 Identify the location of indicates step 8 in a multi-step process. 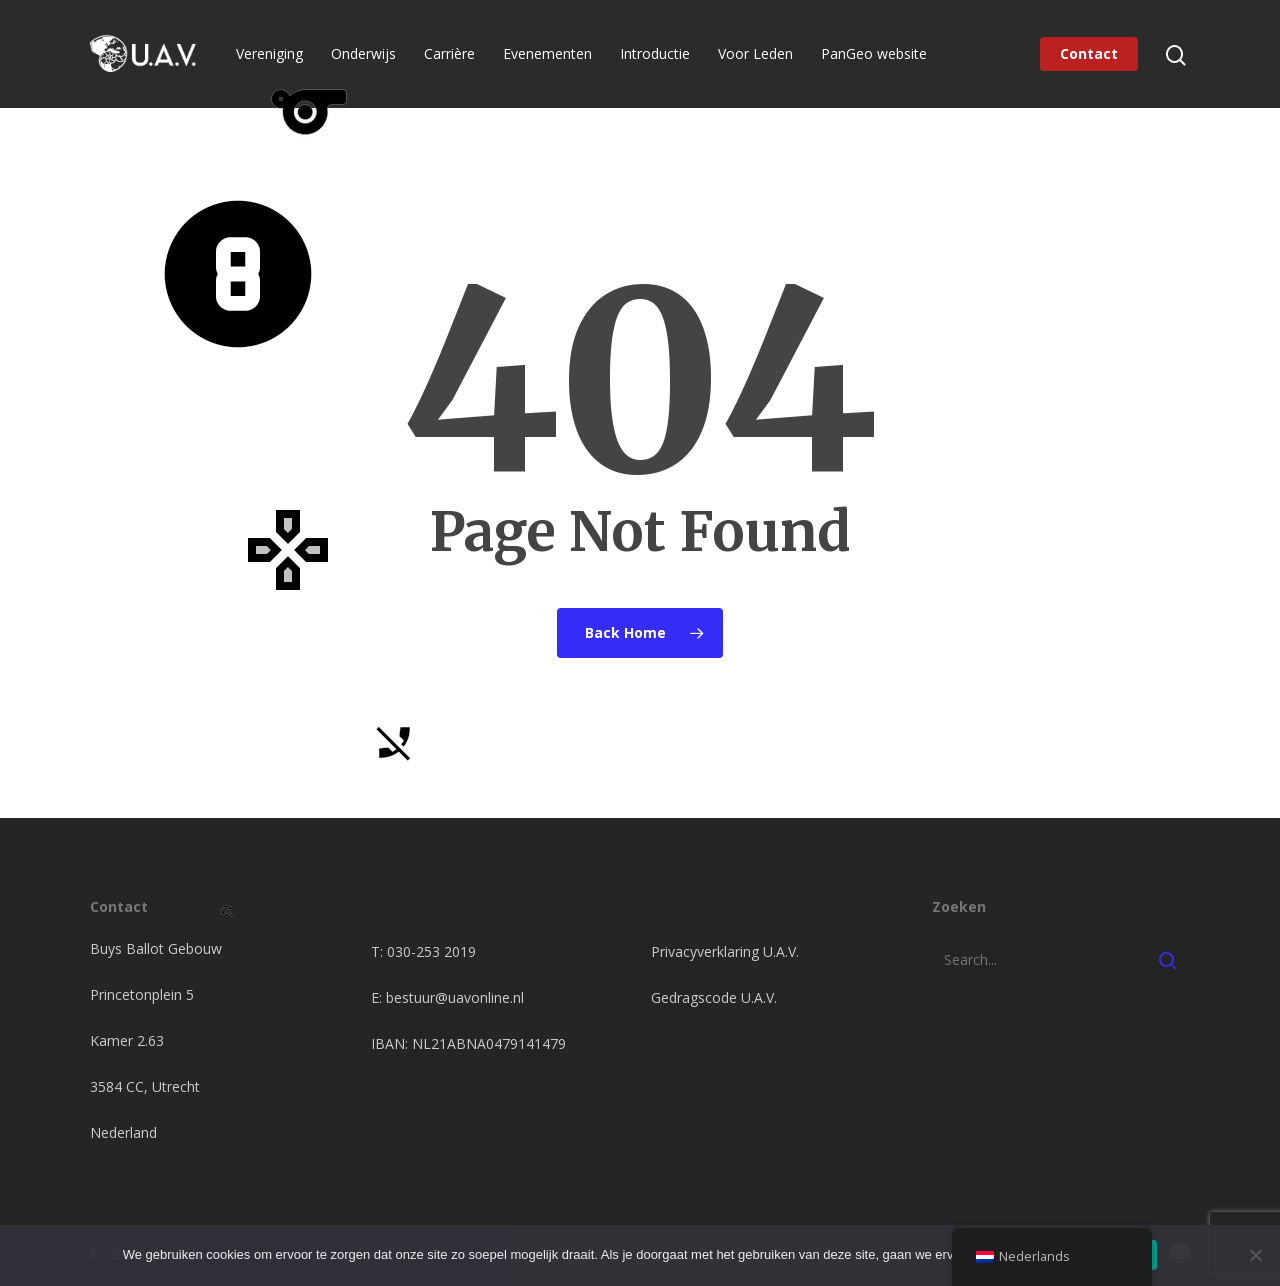
(238, 274).